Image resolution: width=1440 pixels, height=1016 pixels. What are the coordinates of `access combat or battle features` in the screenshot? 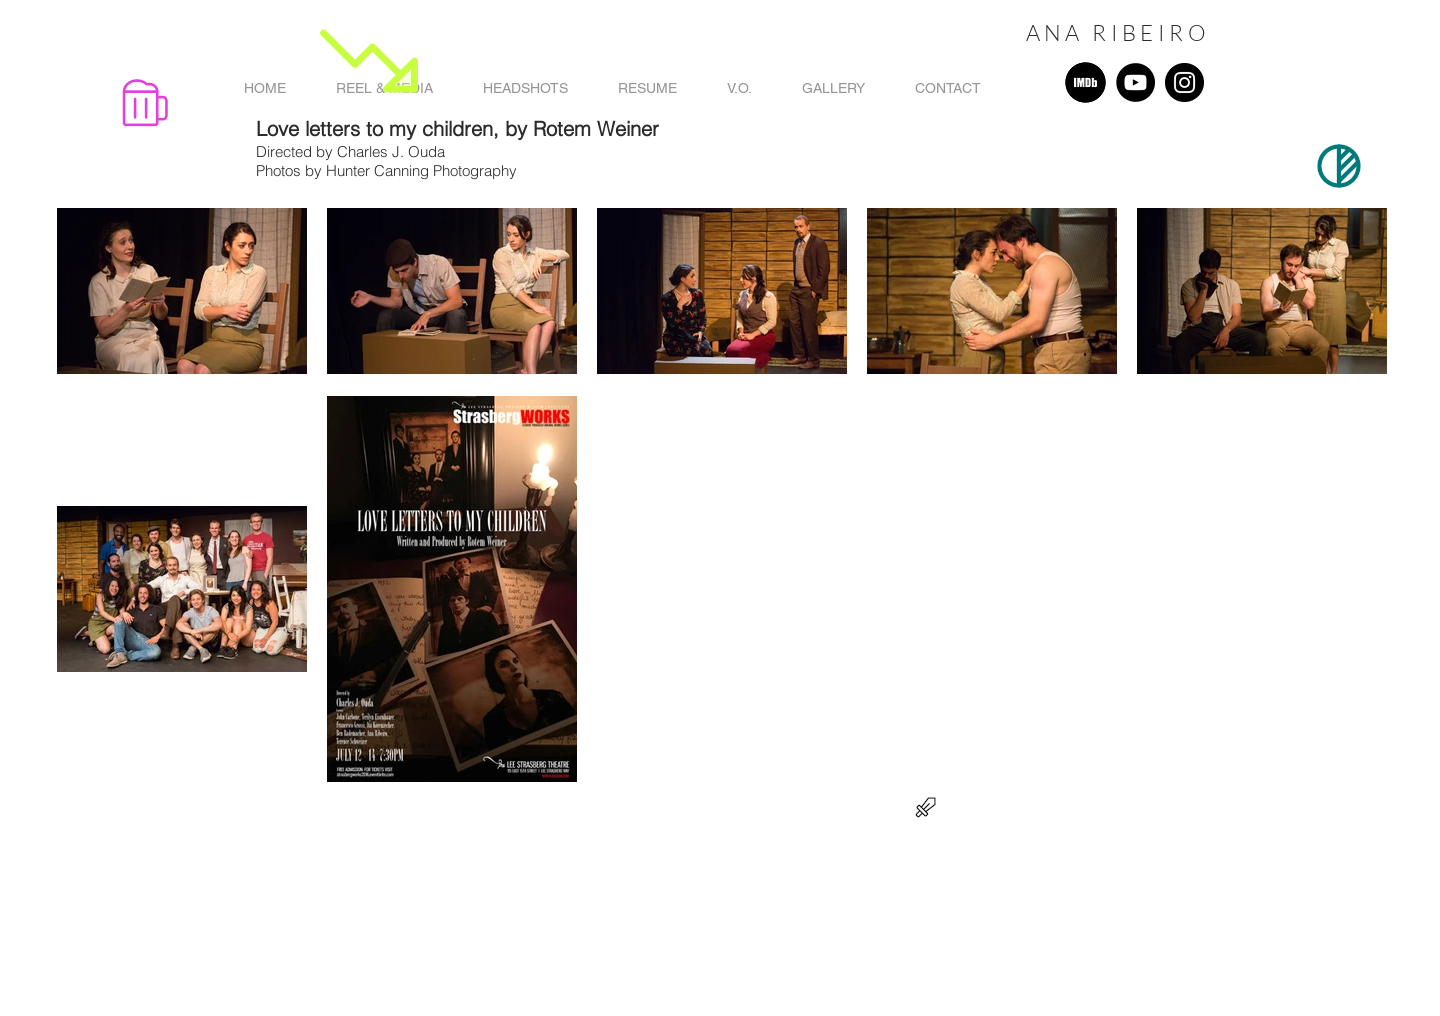 It's located at (926, 807).